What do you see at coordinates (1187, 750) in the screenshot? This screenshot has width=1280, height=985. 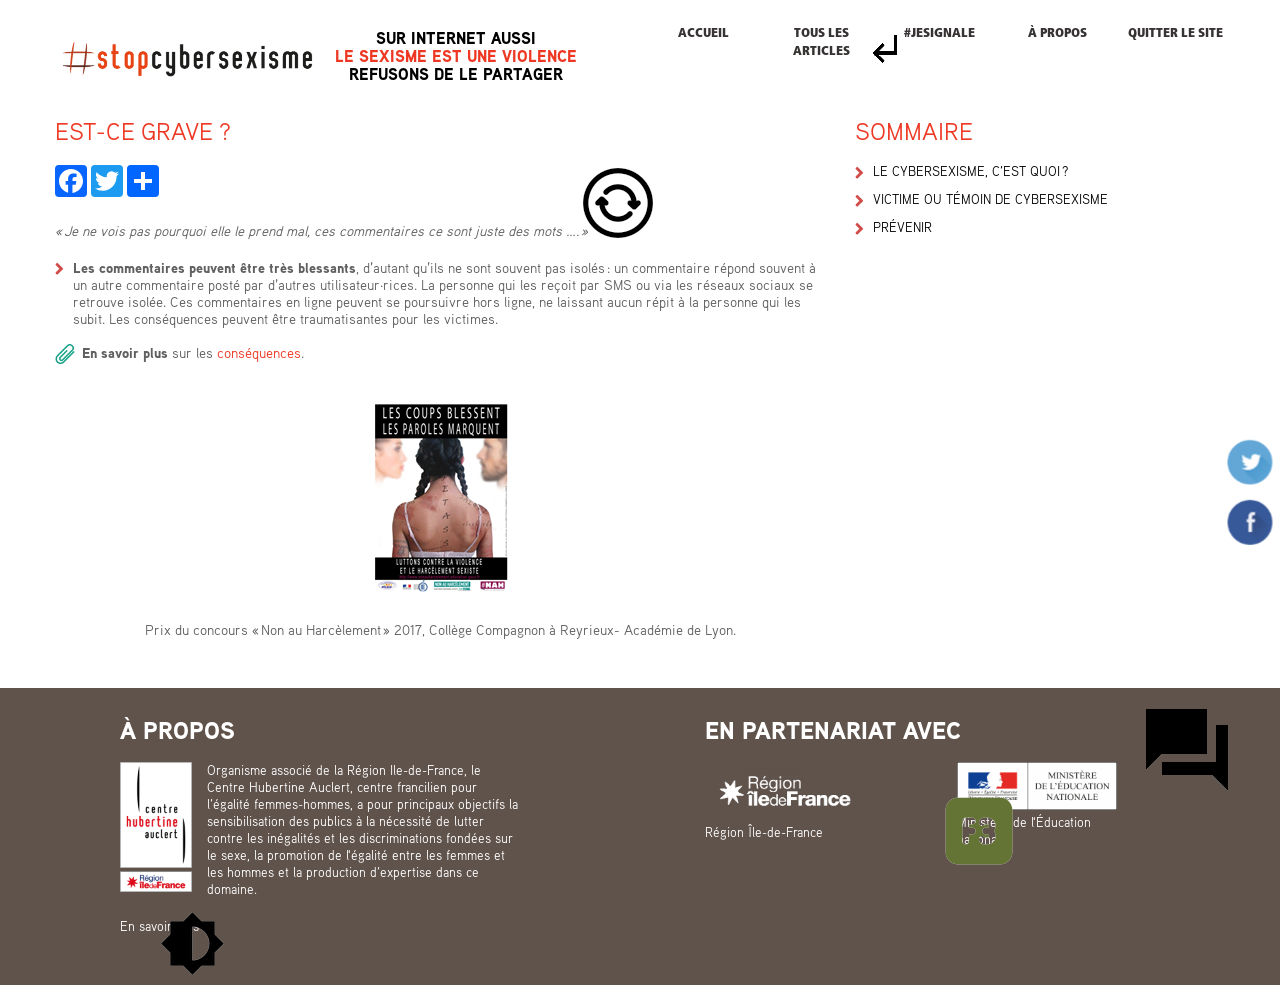 I see `open discussion forum or community chat` at bounding box center [1187, 750].